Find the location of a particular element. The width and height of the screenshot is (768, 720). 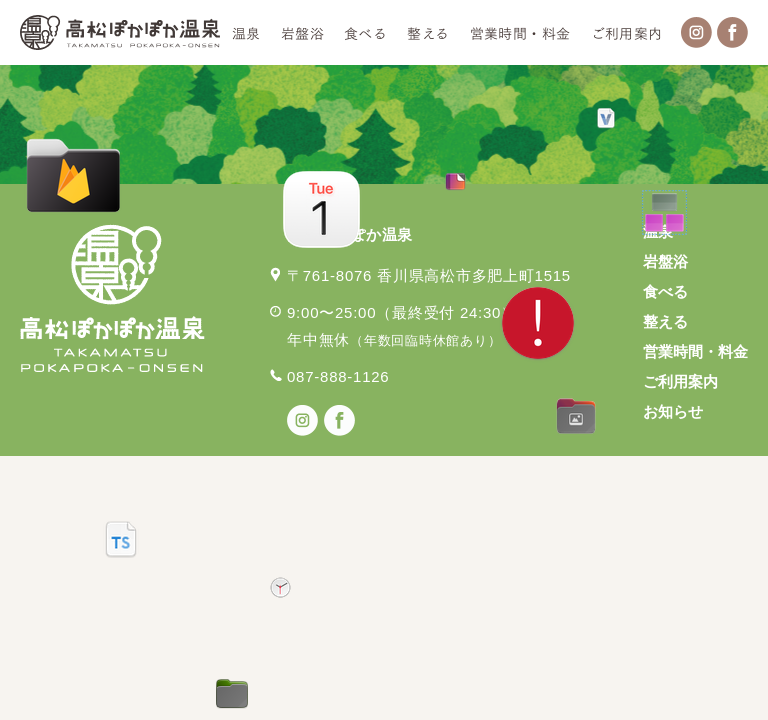

open the calendar app is located at coordinates (321, 209).